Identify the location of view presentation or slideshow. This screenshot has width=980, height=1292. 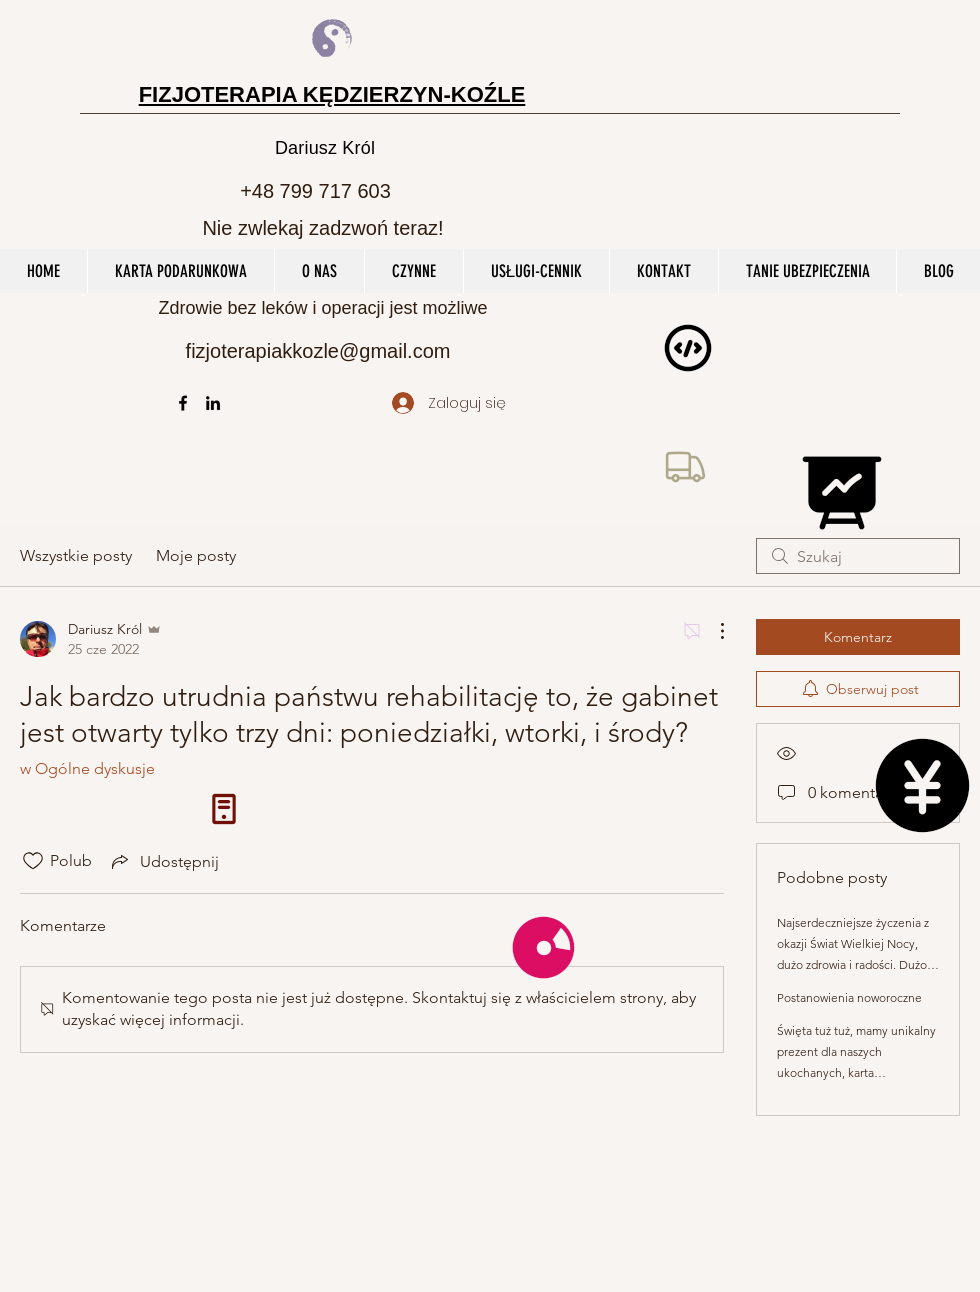
(842, 493).